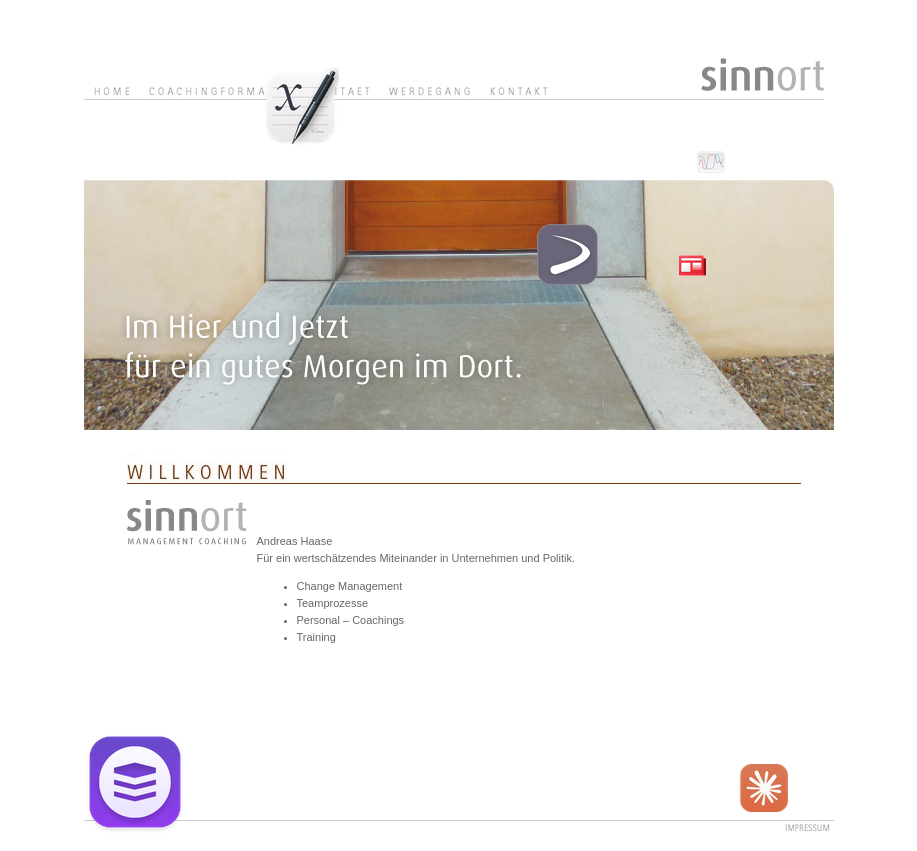 Image resolution: width=917 pixels, height=851 pixels. Describe the element at coordinates (300, 106) in the screenshot. I see `open xournal note-taking app` at that location.